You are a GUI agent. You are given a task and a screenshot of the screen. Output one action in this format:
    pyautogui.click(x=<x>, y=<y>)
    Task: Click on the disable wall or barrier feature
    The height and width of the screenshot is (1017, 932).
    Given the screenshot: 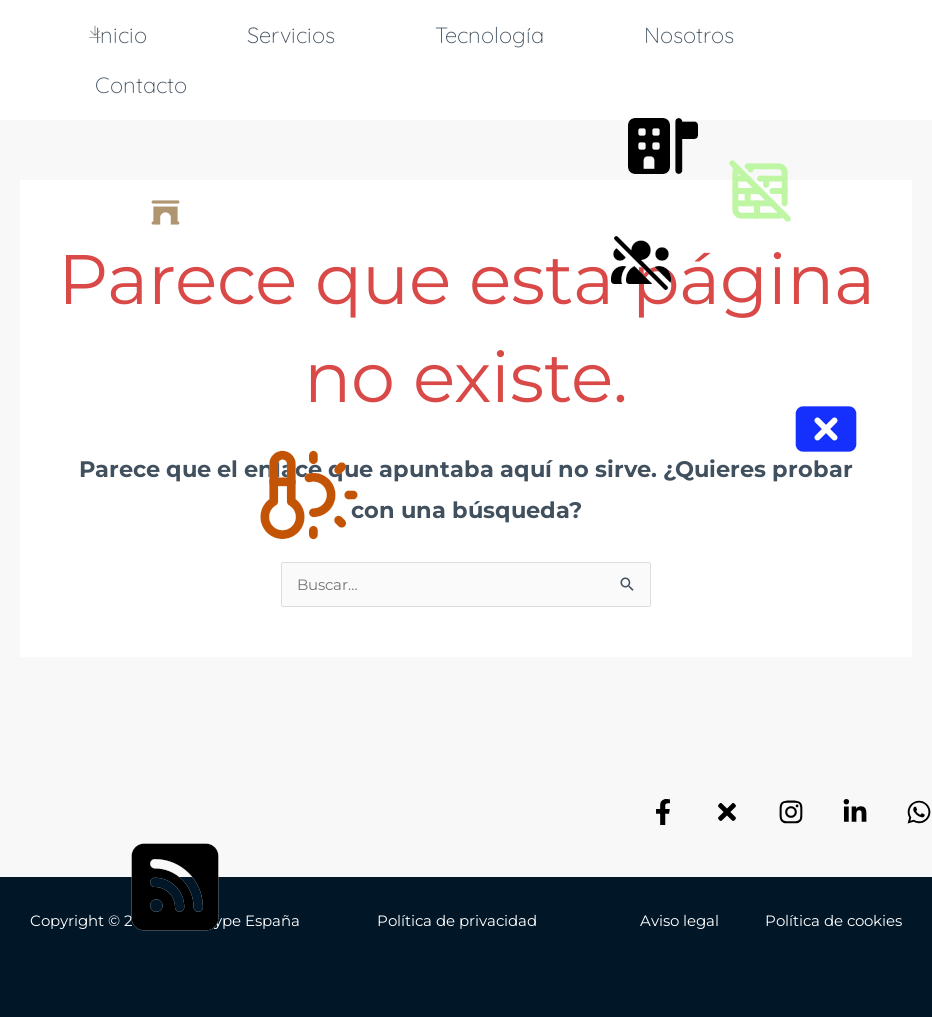 What is the action you would take?
    pyautogui.click(x=760, y=191)
    